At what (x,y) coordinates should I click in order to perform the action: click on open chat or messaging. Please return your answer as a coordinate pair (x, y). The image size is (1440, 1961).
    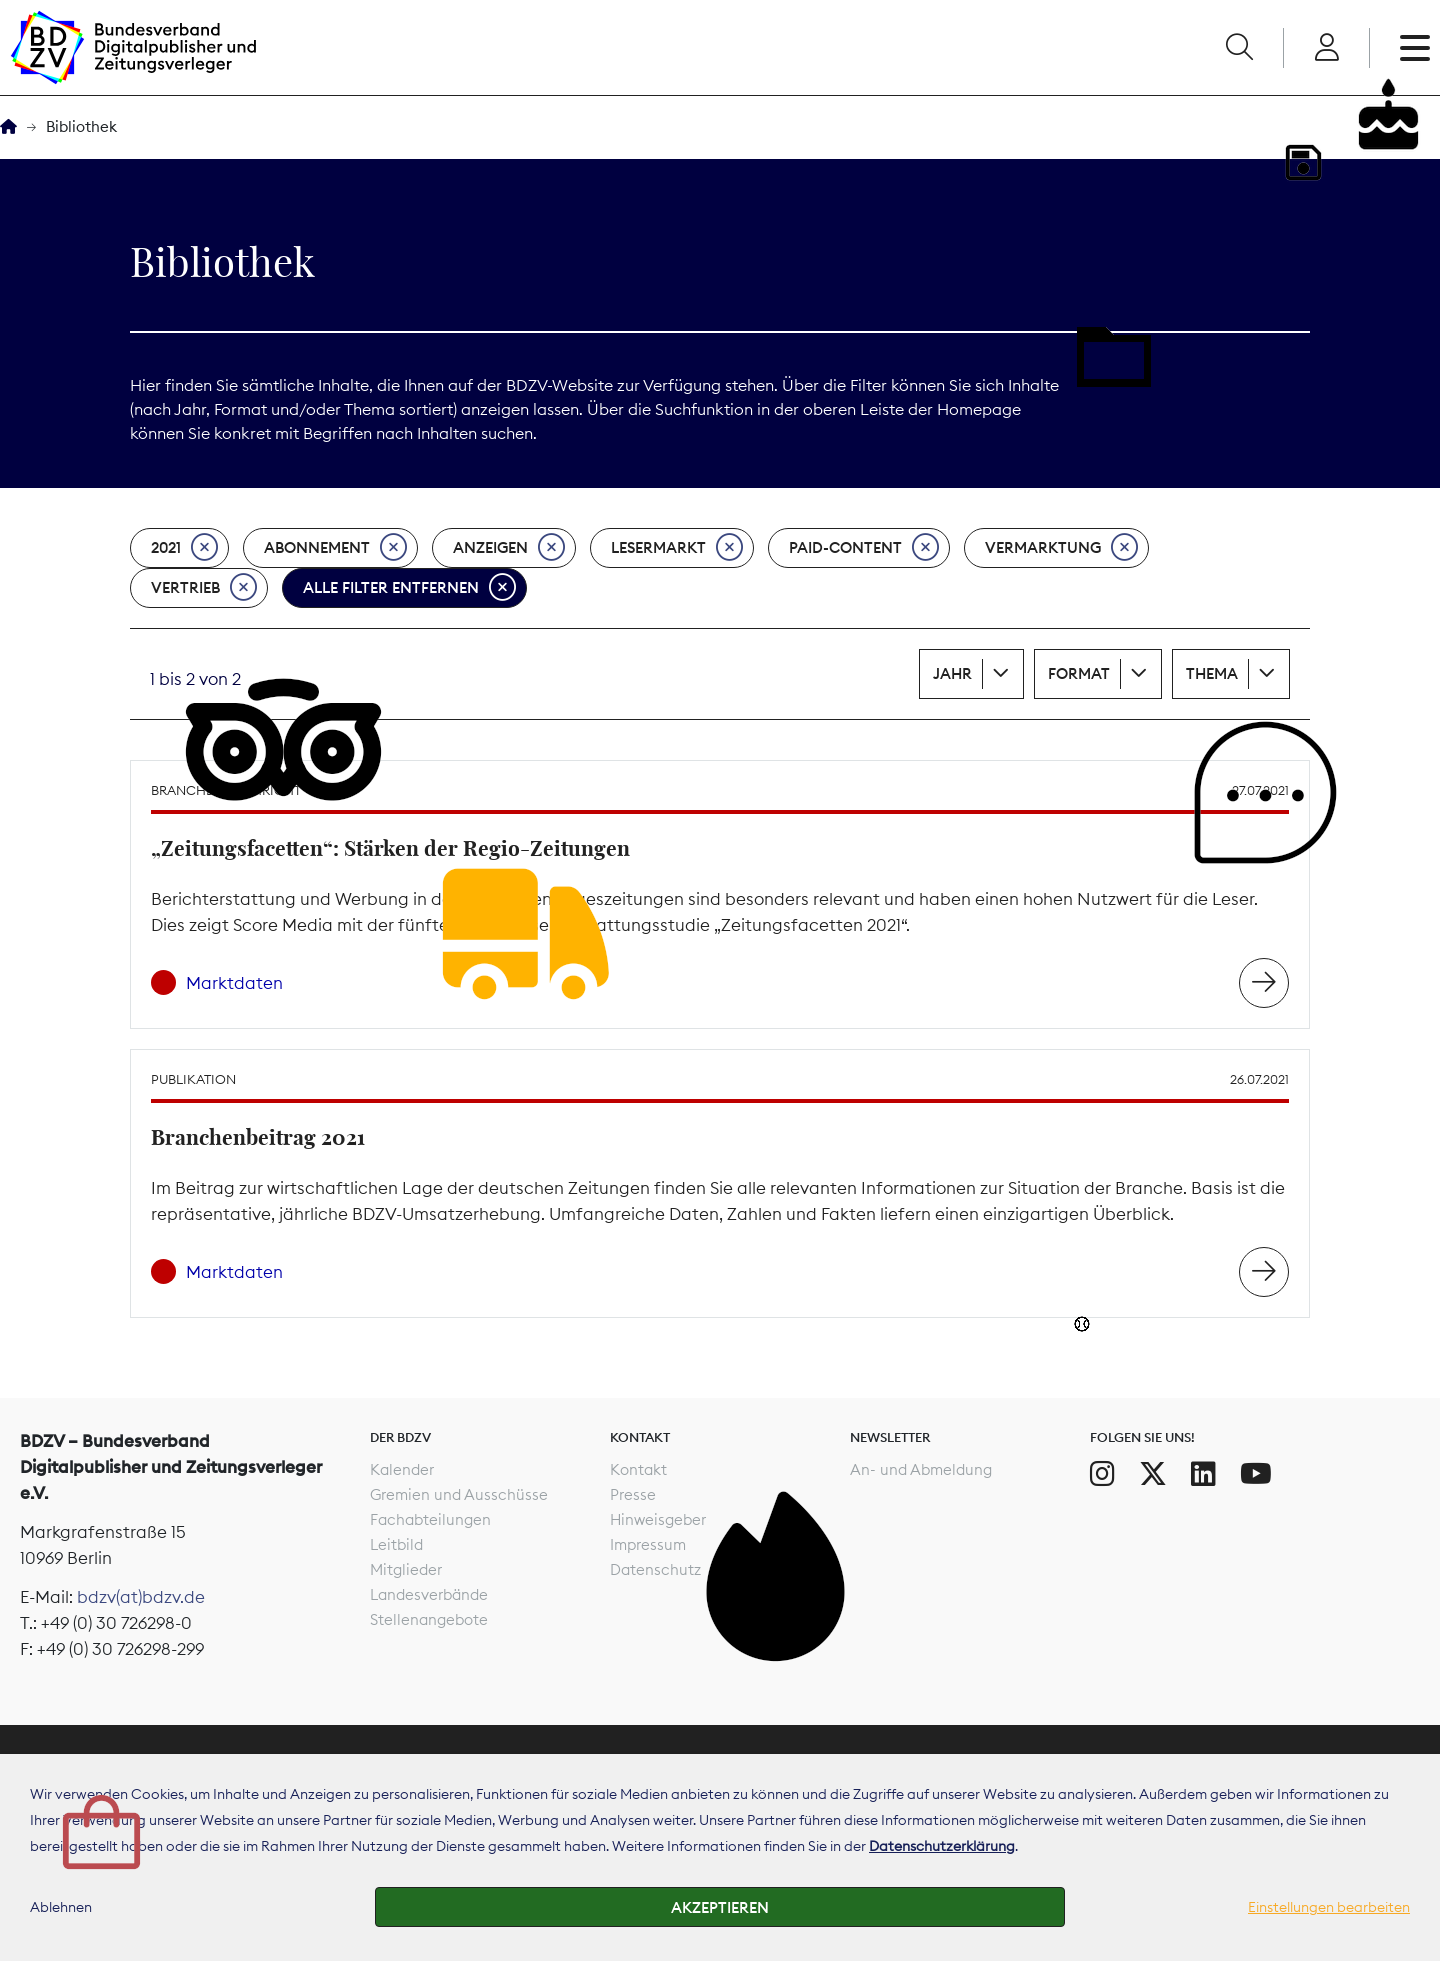
    Looking at the image, I should click on (1262, 795).